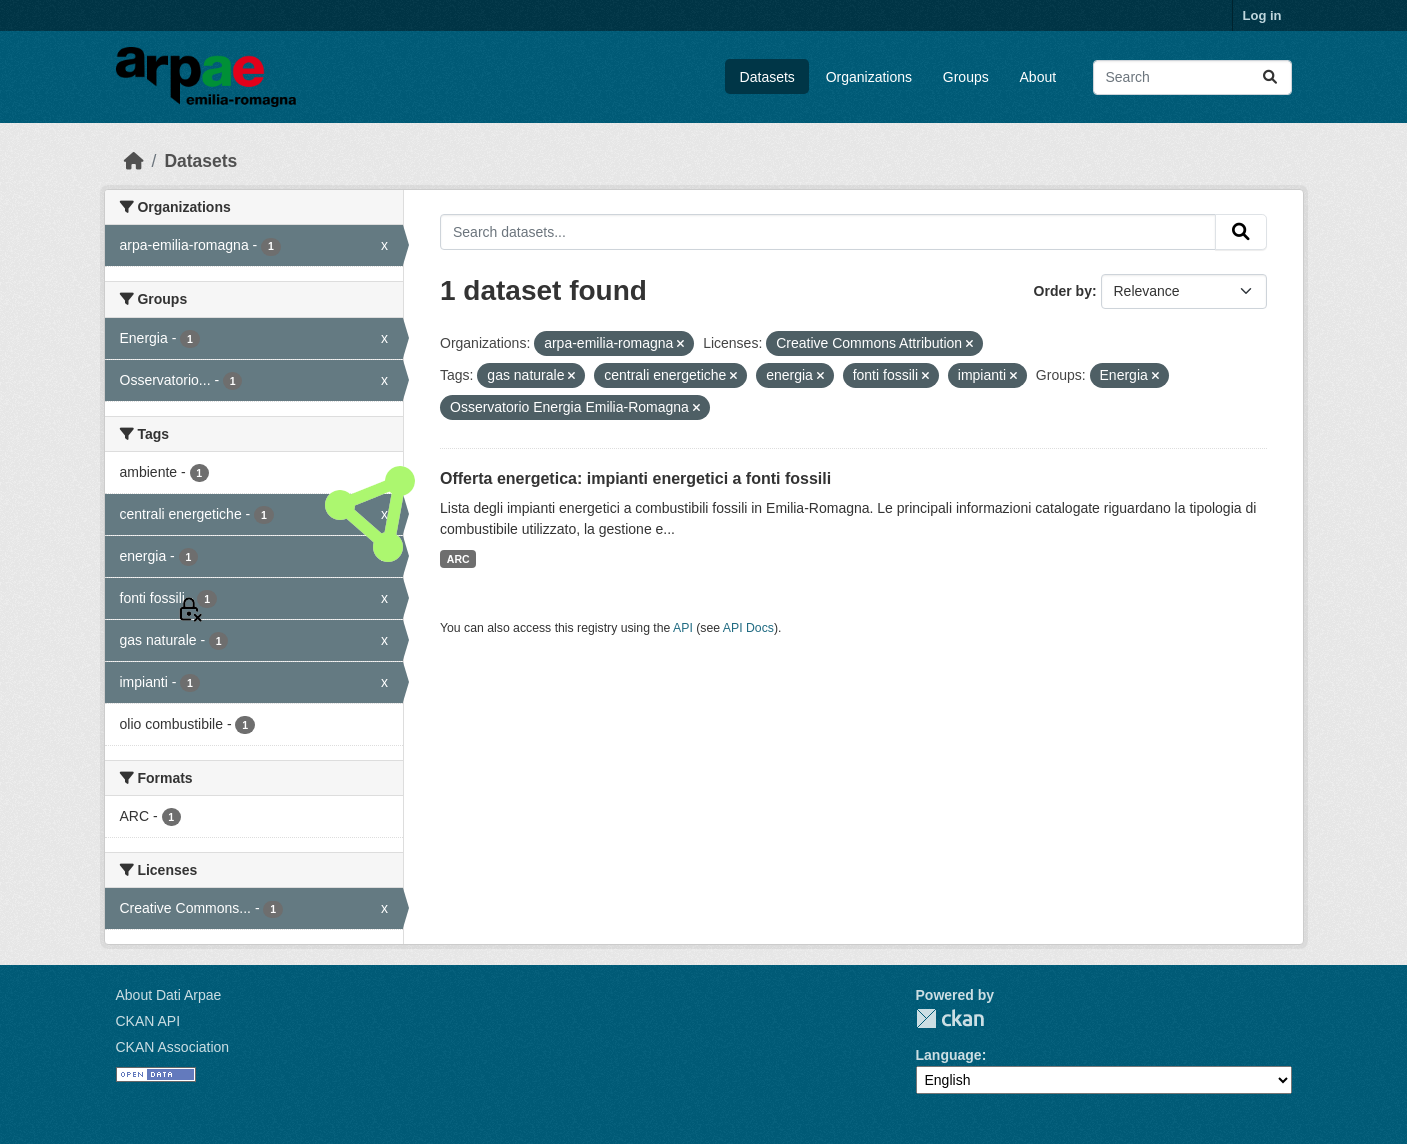 Image resolution: width=1407 pixels, height=1144 pixels. Describe the element at coordinates (373, 514) in the screenshot. I see `view network connections` at that location.